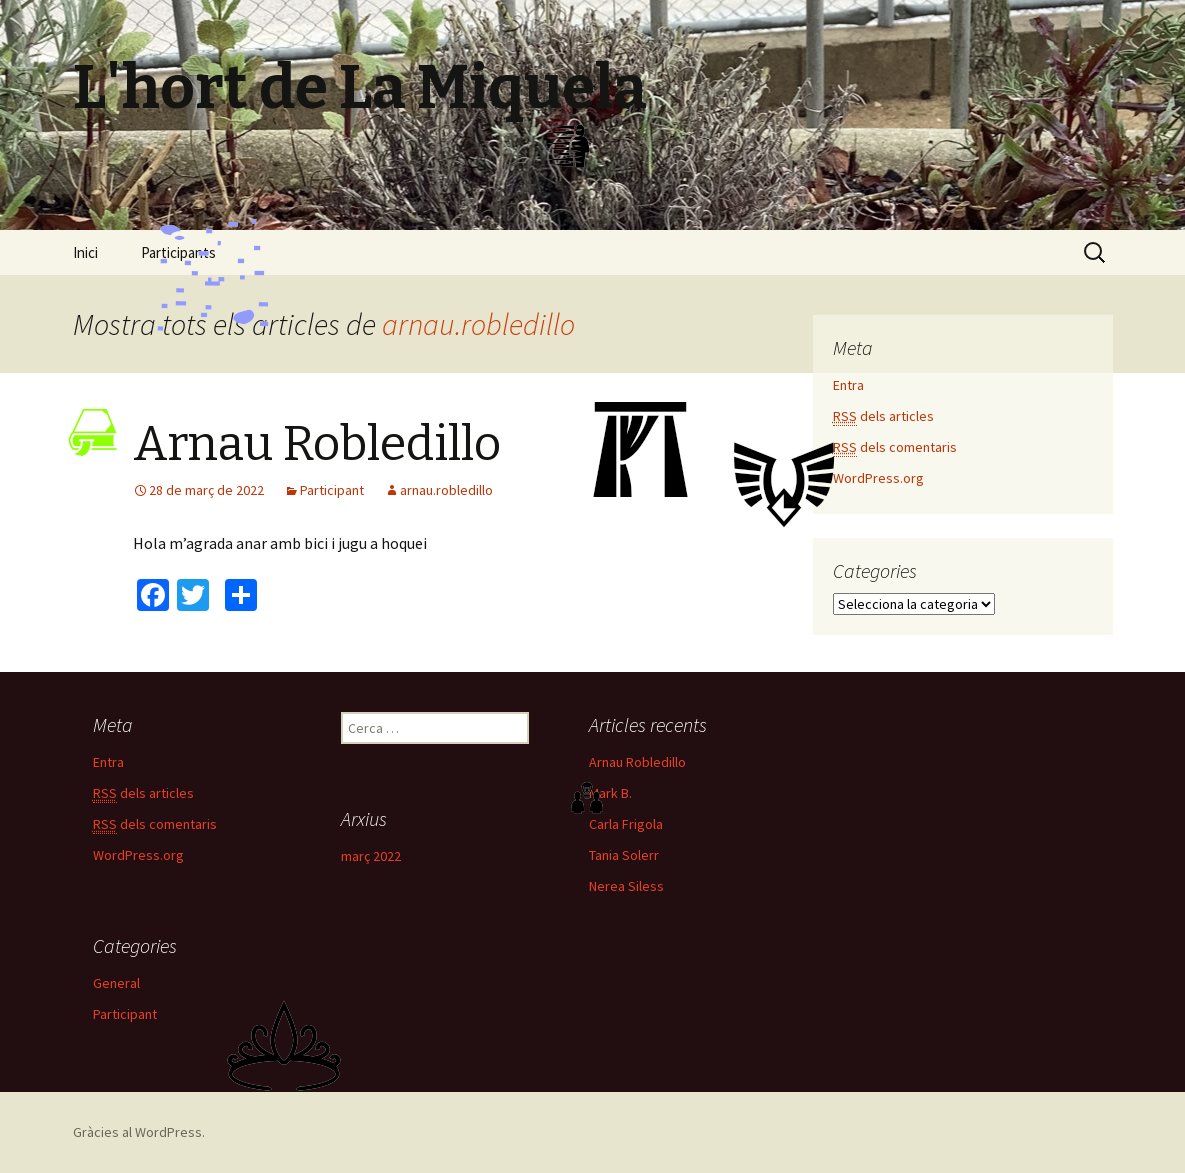 This screenshot has width=1185, height=1173. I want to click on enter a temple or shrine location, so click(640, 449).